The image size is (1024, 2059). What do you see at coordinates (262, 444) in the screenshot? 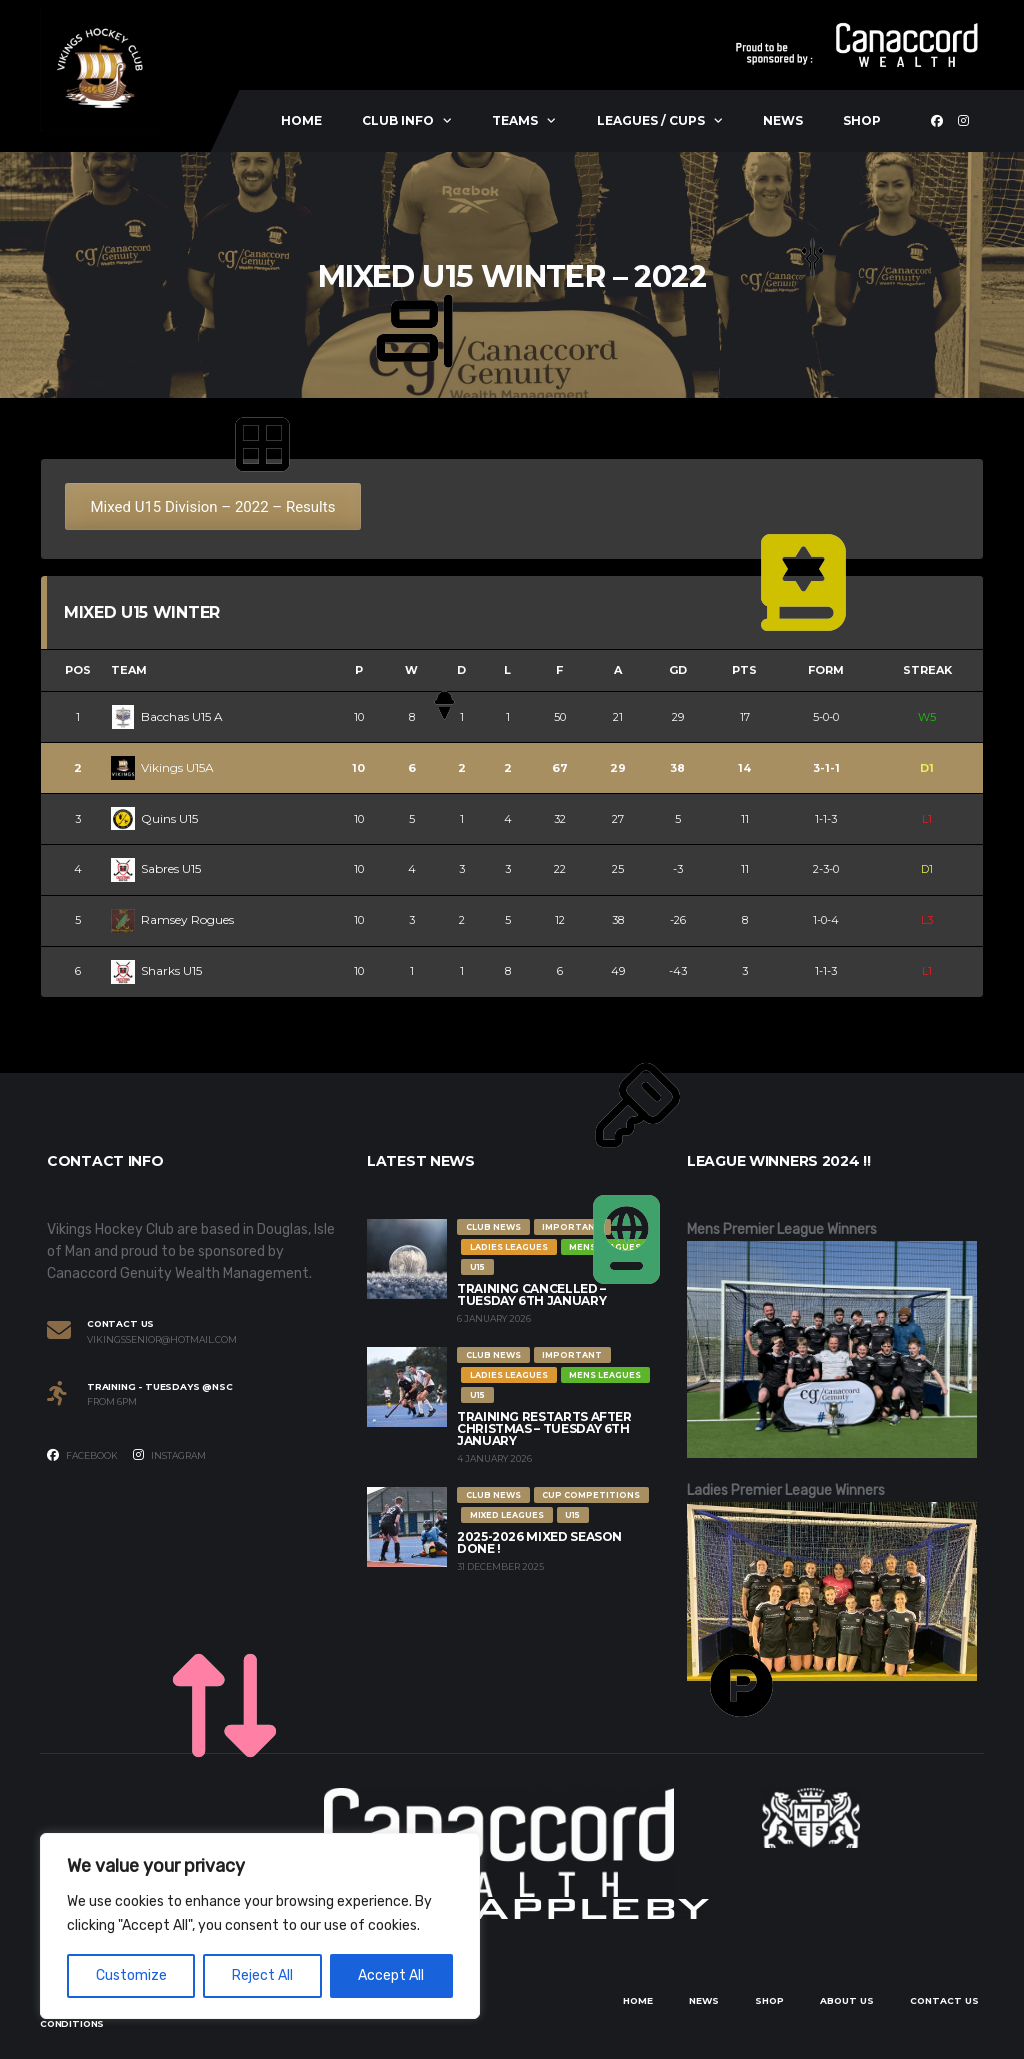
I see `switch to grid view` at bounding box center [262, 444].